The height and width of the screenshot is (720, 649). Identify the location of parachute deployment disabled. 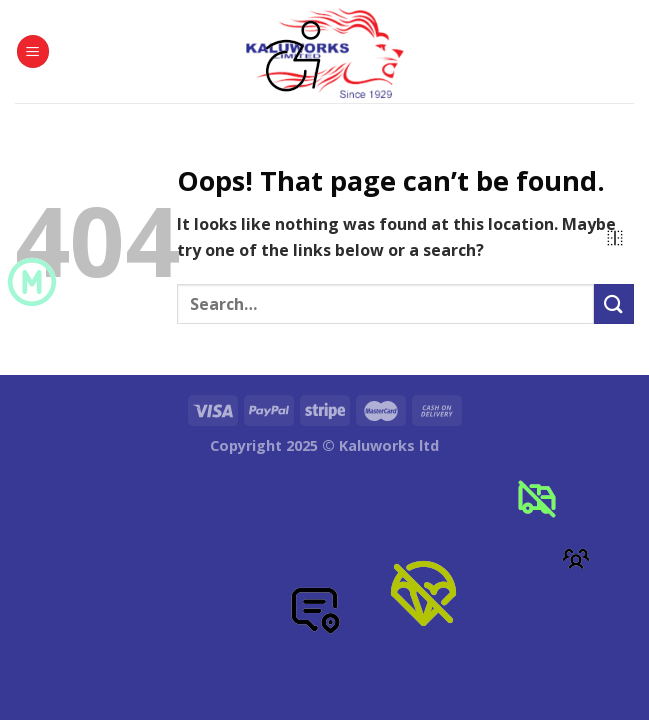
(423, 593).